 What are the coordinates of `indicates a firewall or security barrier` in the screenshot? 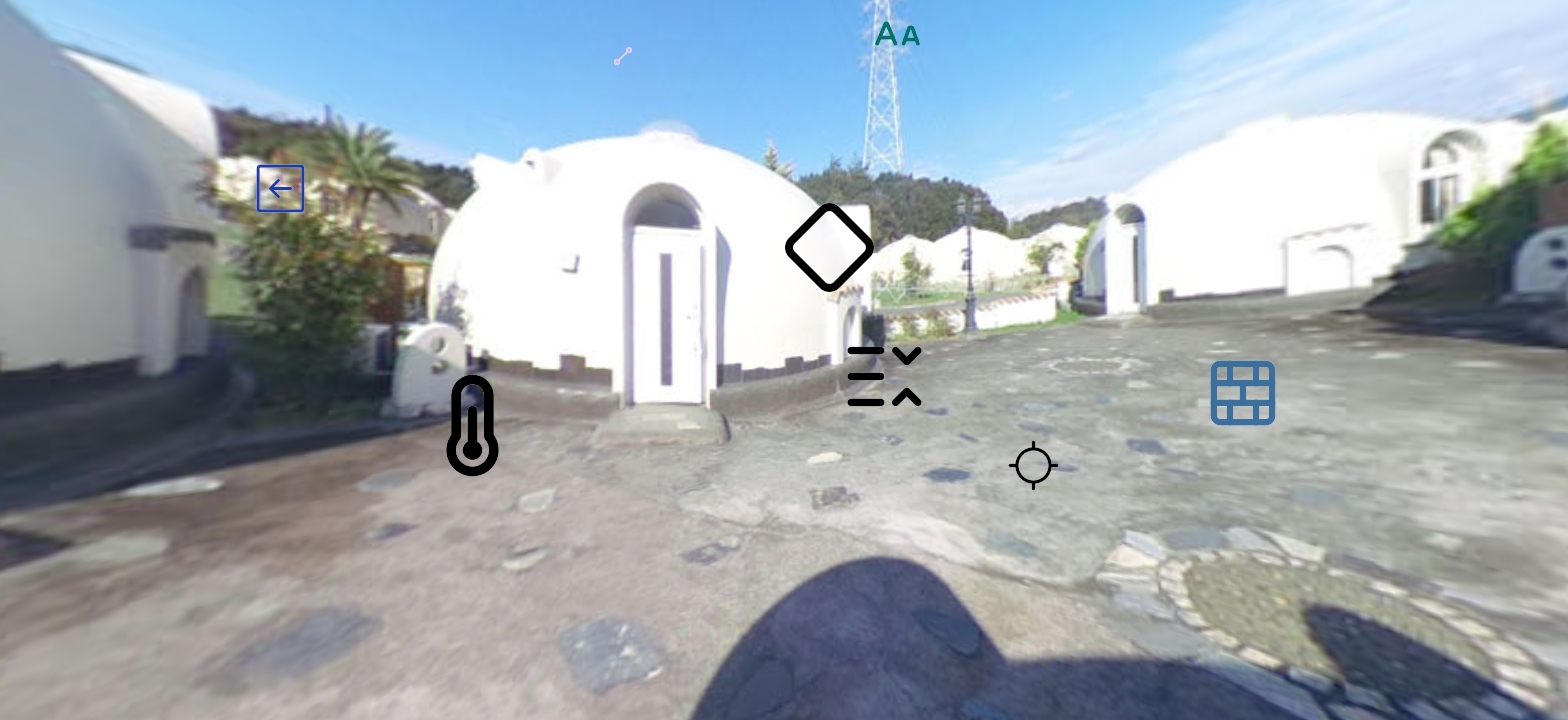 It's located at (1243, 393).